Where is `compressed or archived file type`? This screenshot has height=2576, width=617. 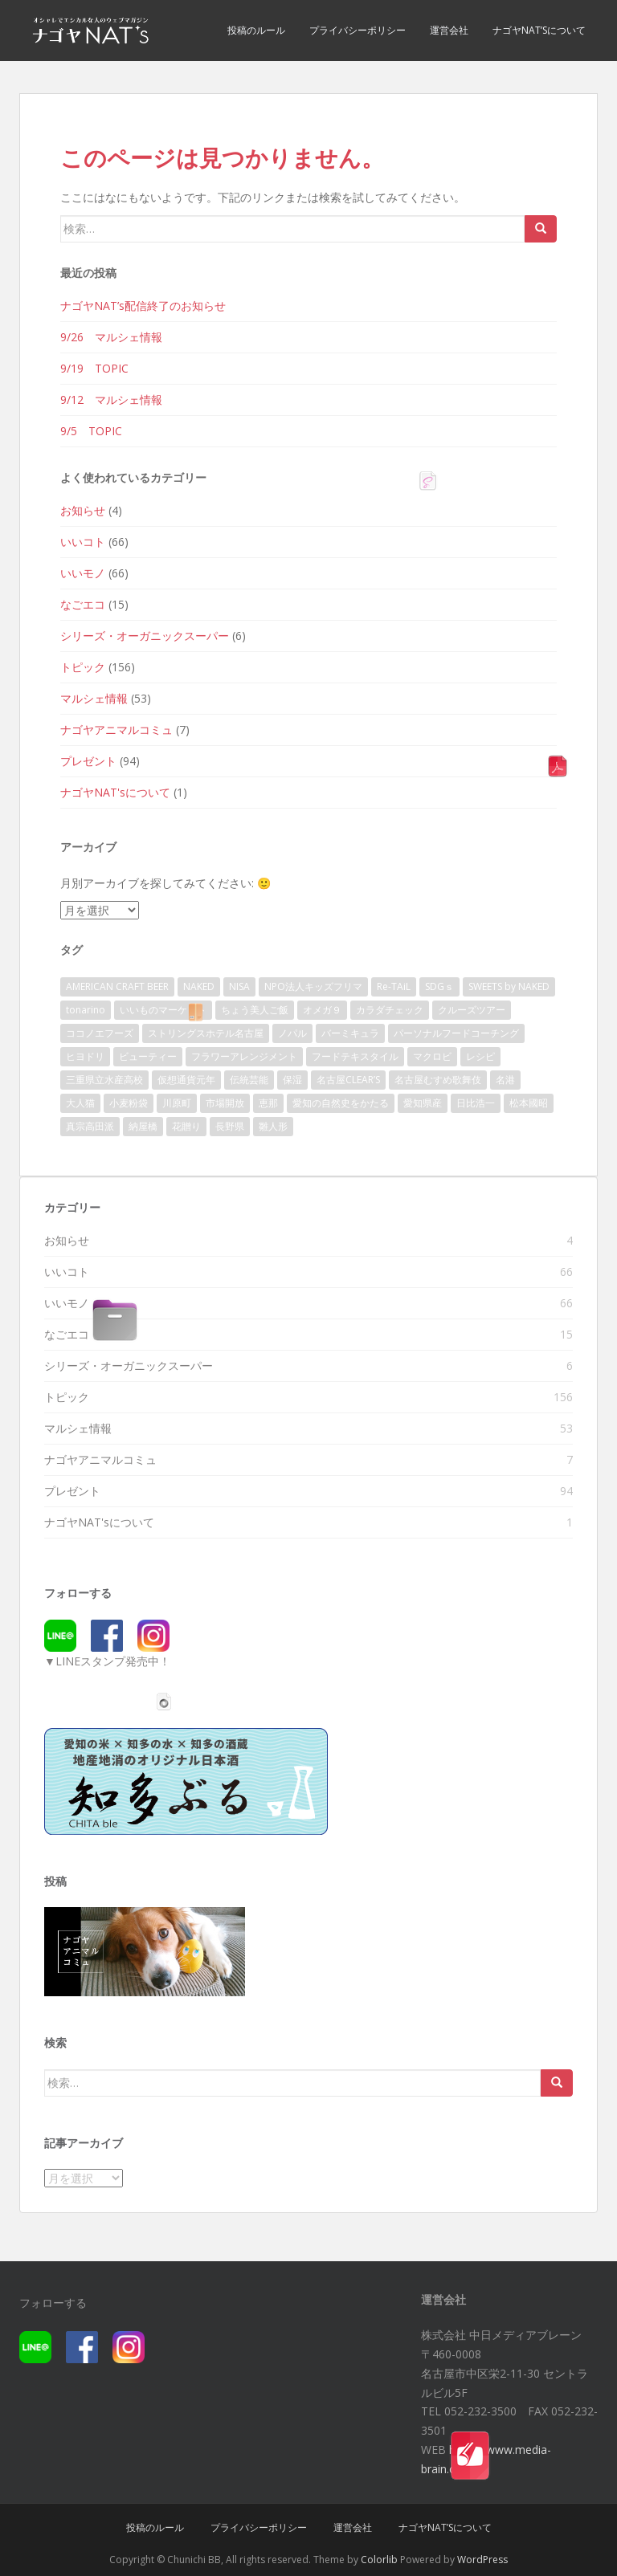 compressed or archived file type is located at coordinates (195, 1012).